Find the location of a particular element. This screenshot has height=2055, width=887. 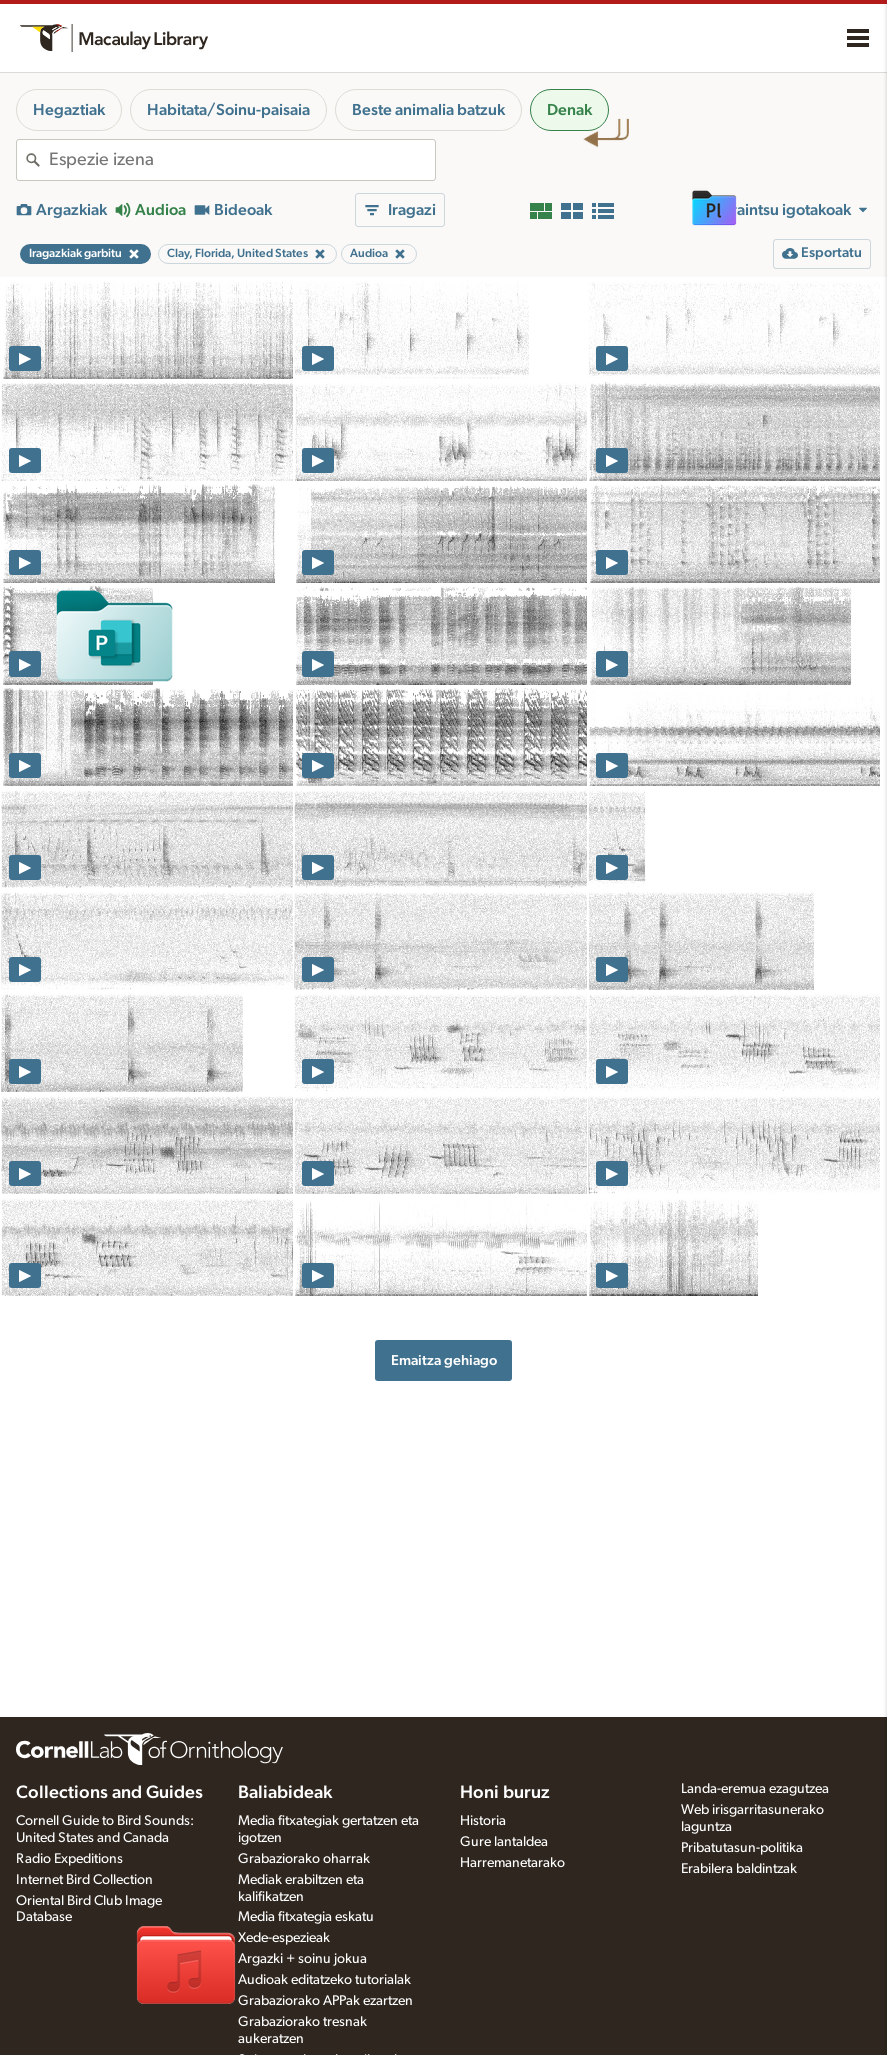

reply to all recipients of an email is located at coordinates (605, 129).